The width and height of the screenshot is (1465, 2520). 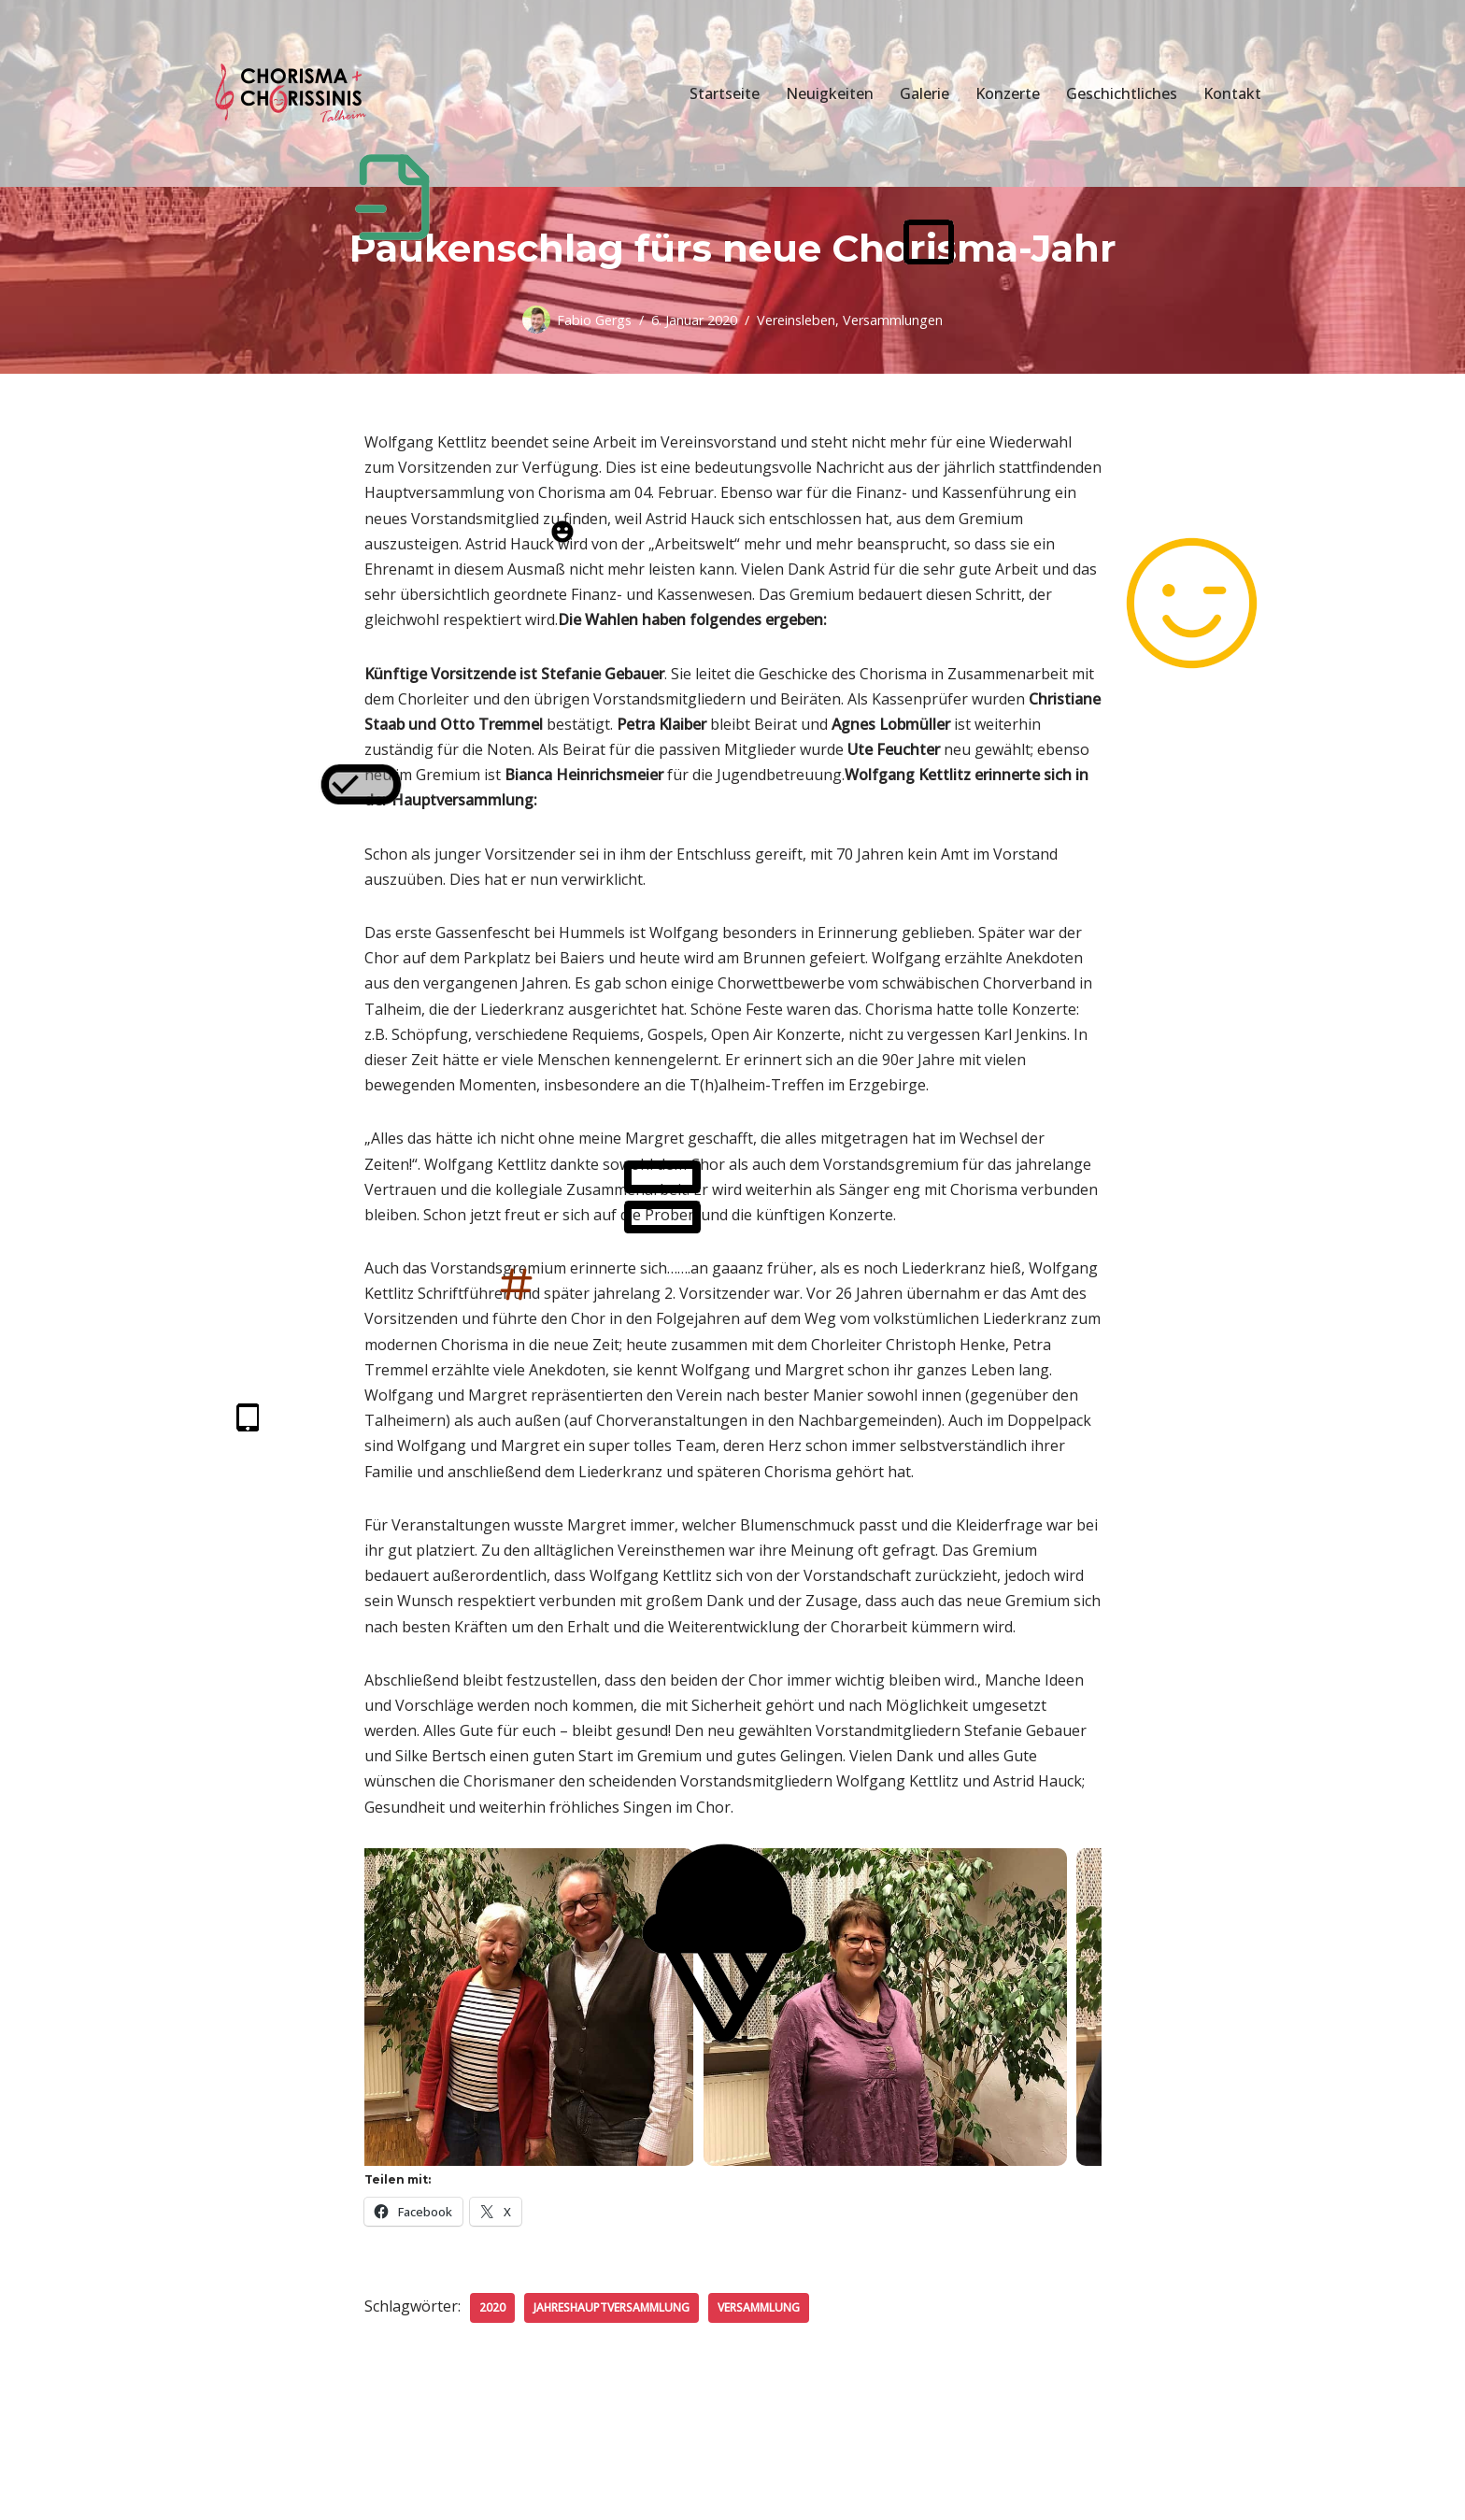 I want to click on add an emoji or emoticon to your message, so click(x=562, y=532).